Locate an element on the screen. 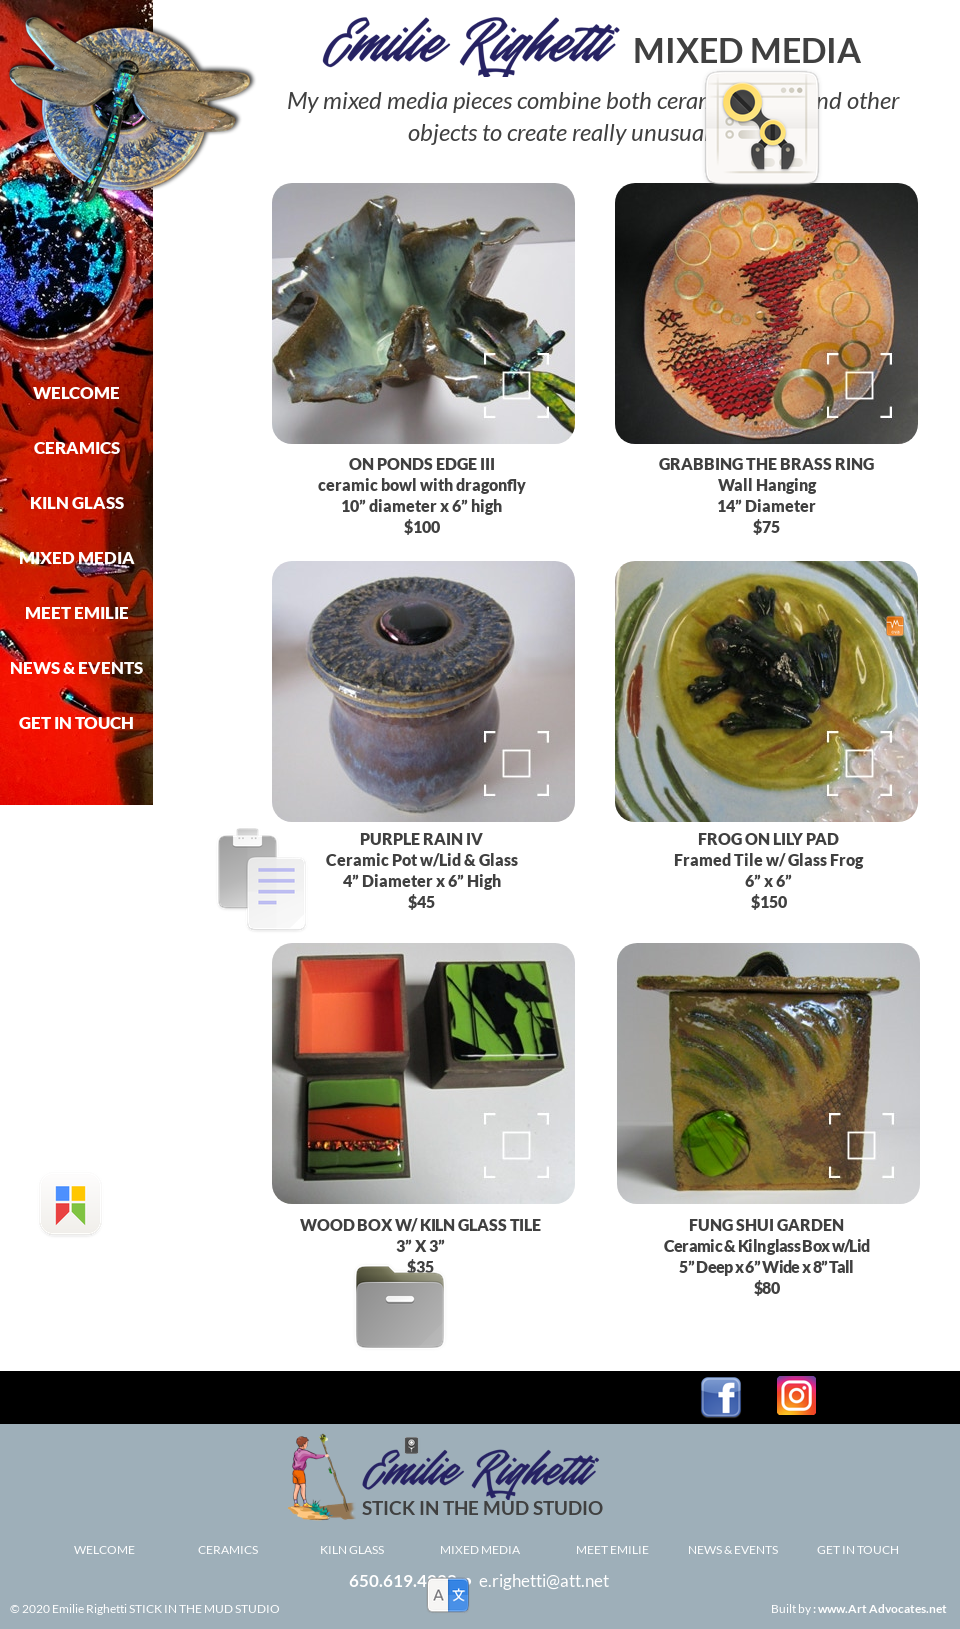  open the file manager application is located at coordinates (400, 1307).